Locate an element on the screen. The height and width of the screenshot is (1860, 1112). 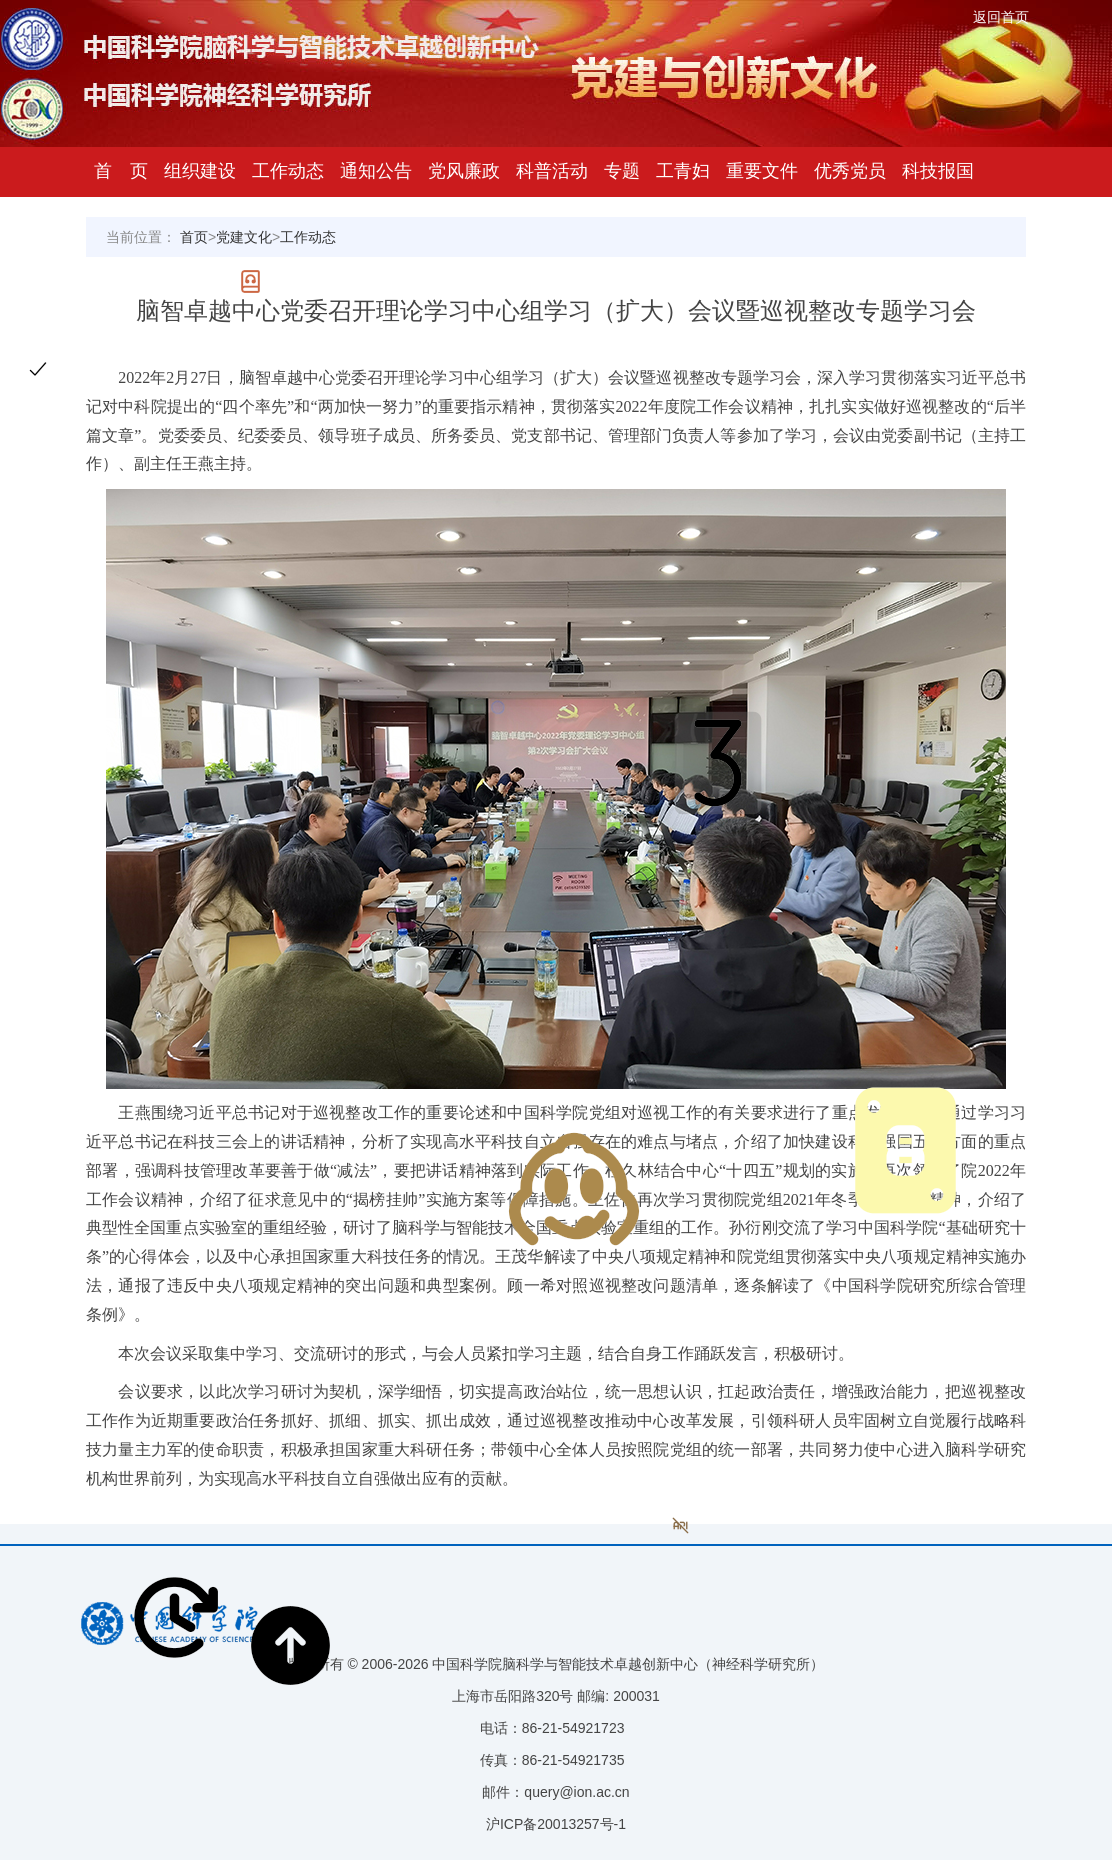
play the 8 card in a card game is located at coordinates (905, 1150).